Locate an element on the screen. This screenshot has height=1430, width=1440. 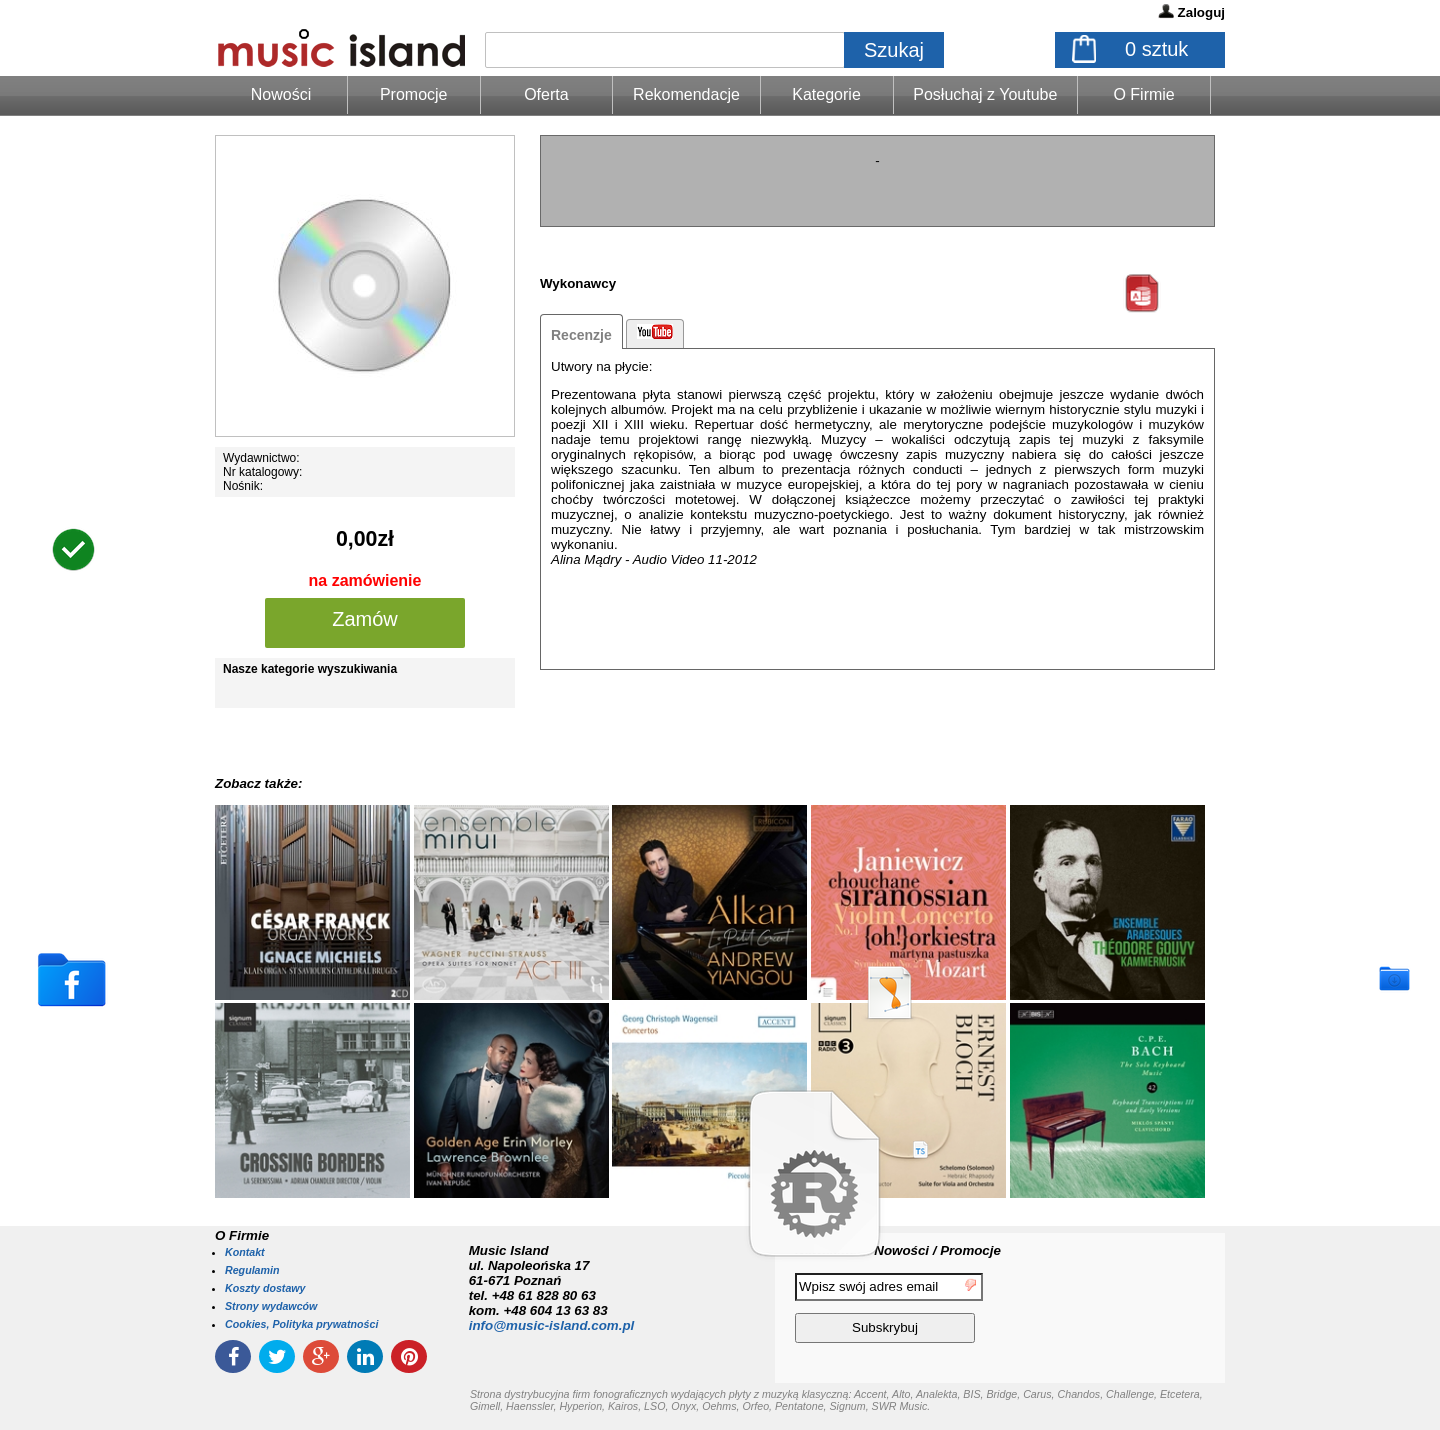
a rust programming language source file is located at coordinates (814, 1173).